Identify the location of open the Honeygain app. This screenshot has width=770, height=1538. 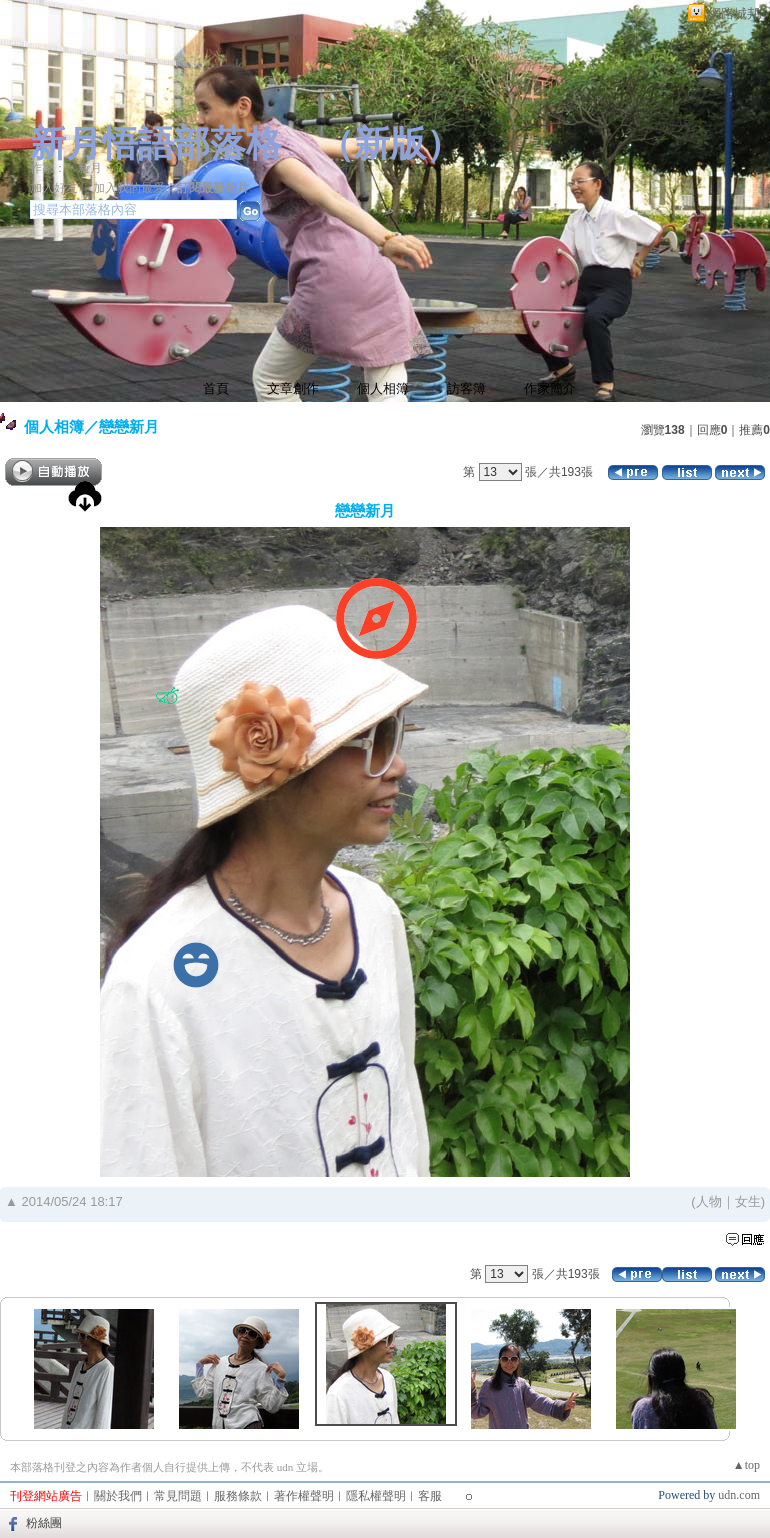
(167, 695).